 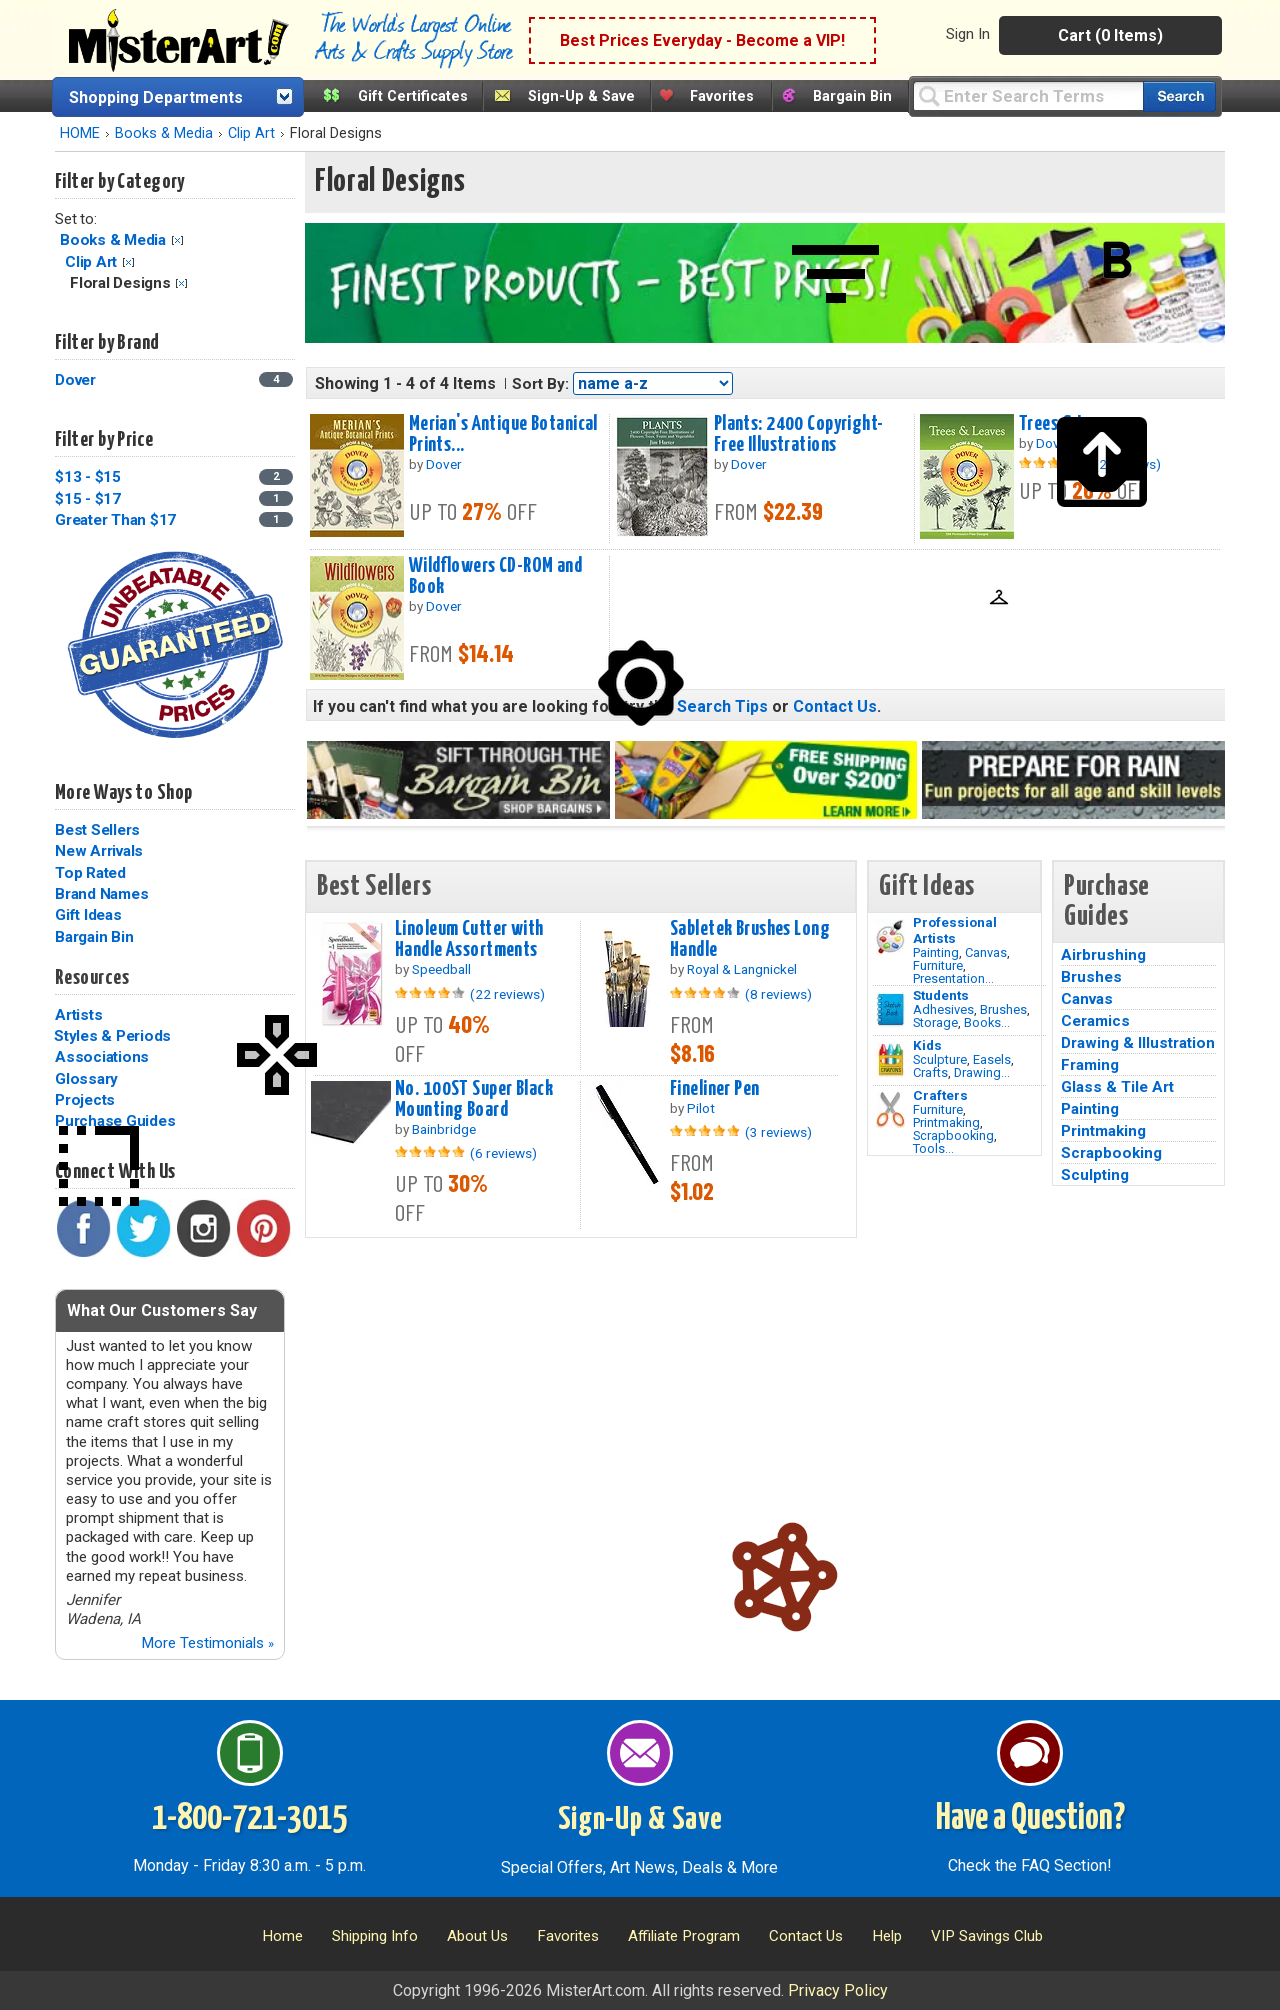 What do you see at coordinates (1102, 462) in the screenshot?
I see `upload file to inbox or tray` at bounding box center [1102, 462].